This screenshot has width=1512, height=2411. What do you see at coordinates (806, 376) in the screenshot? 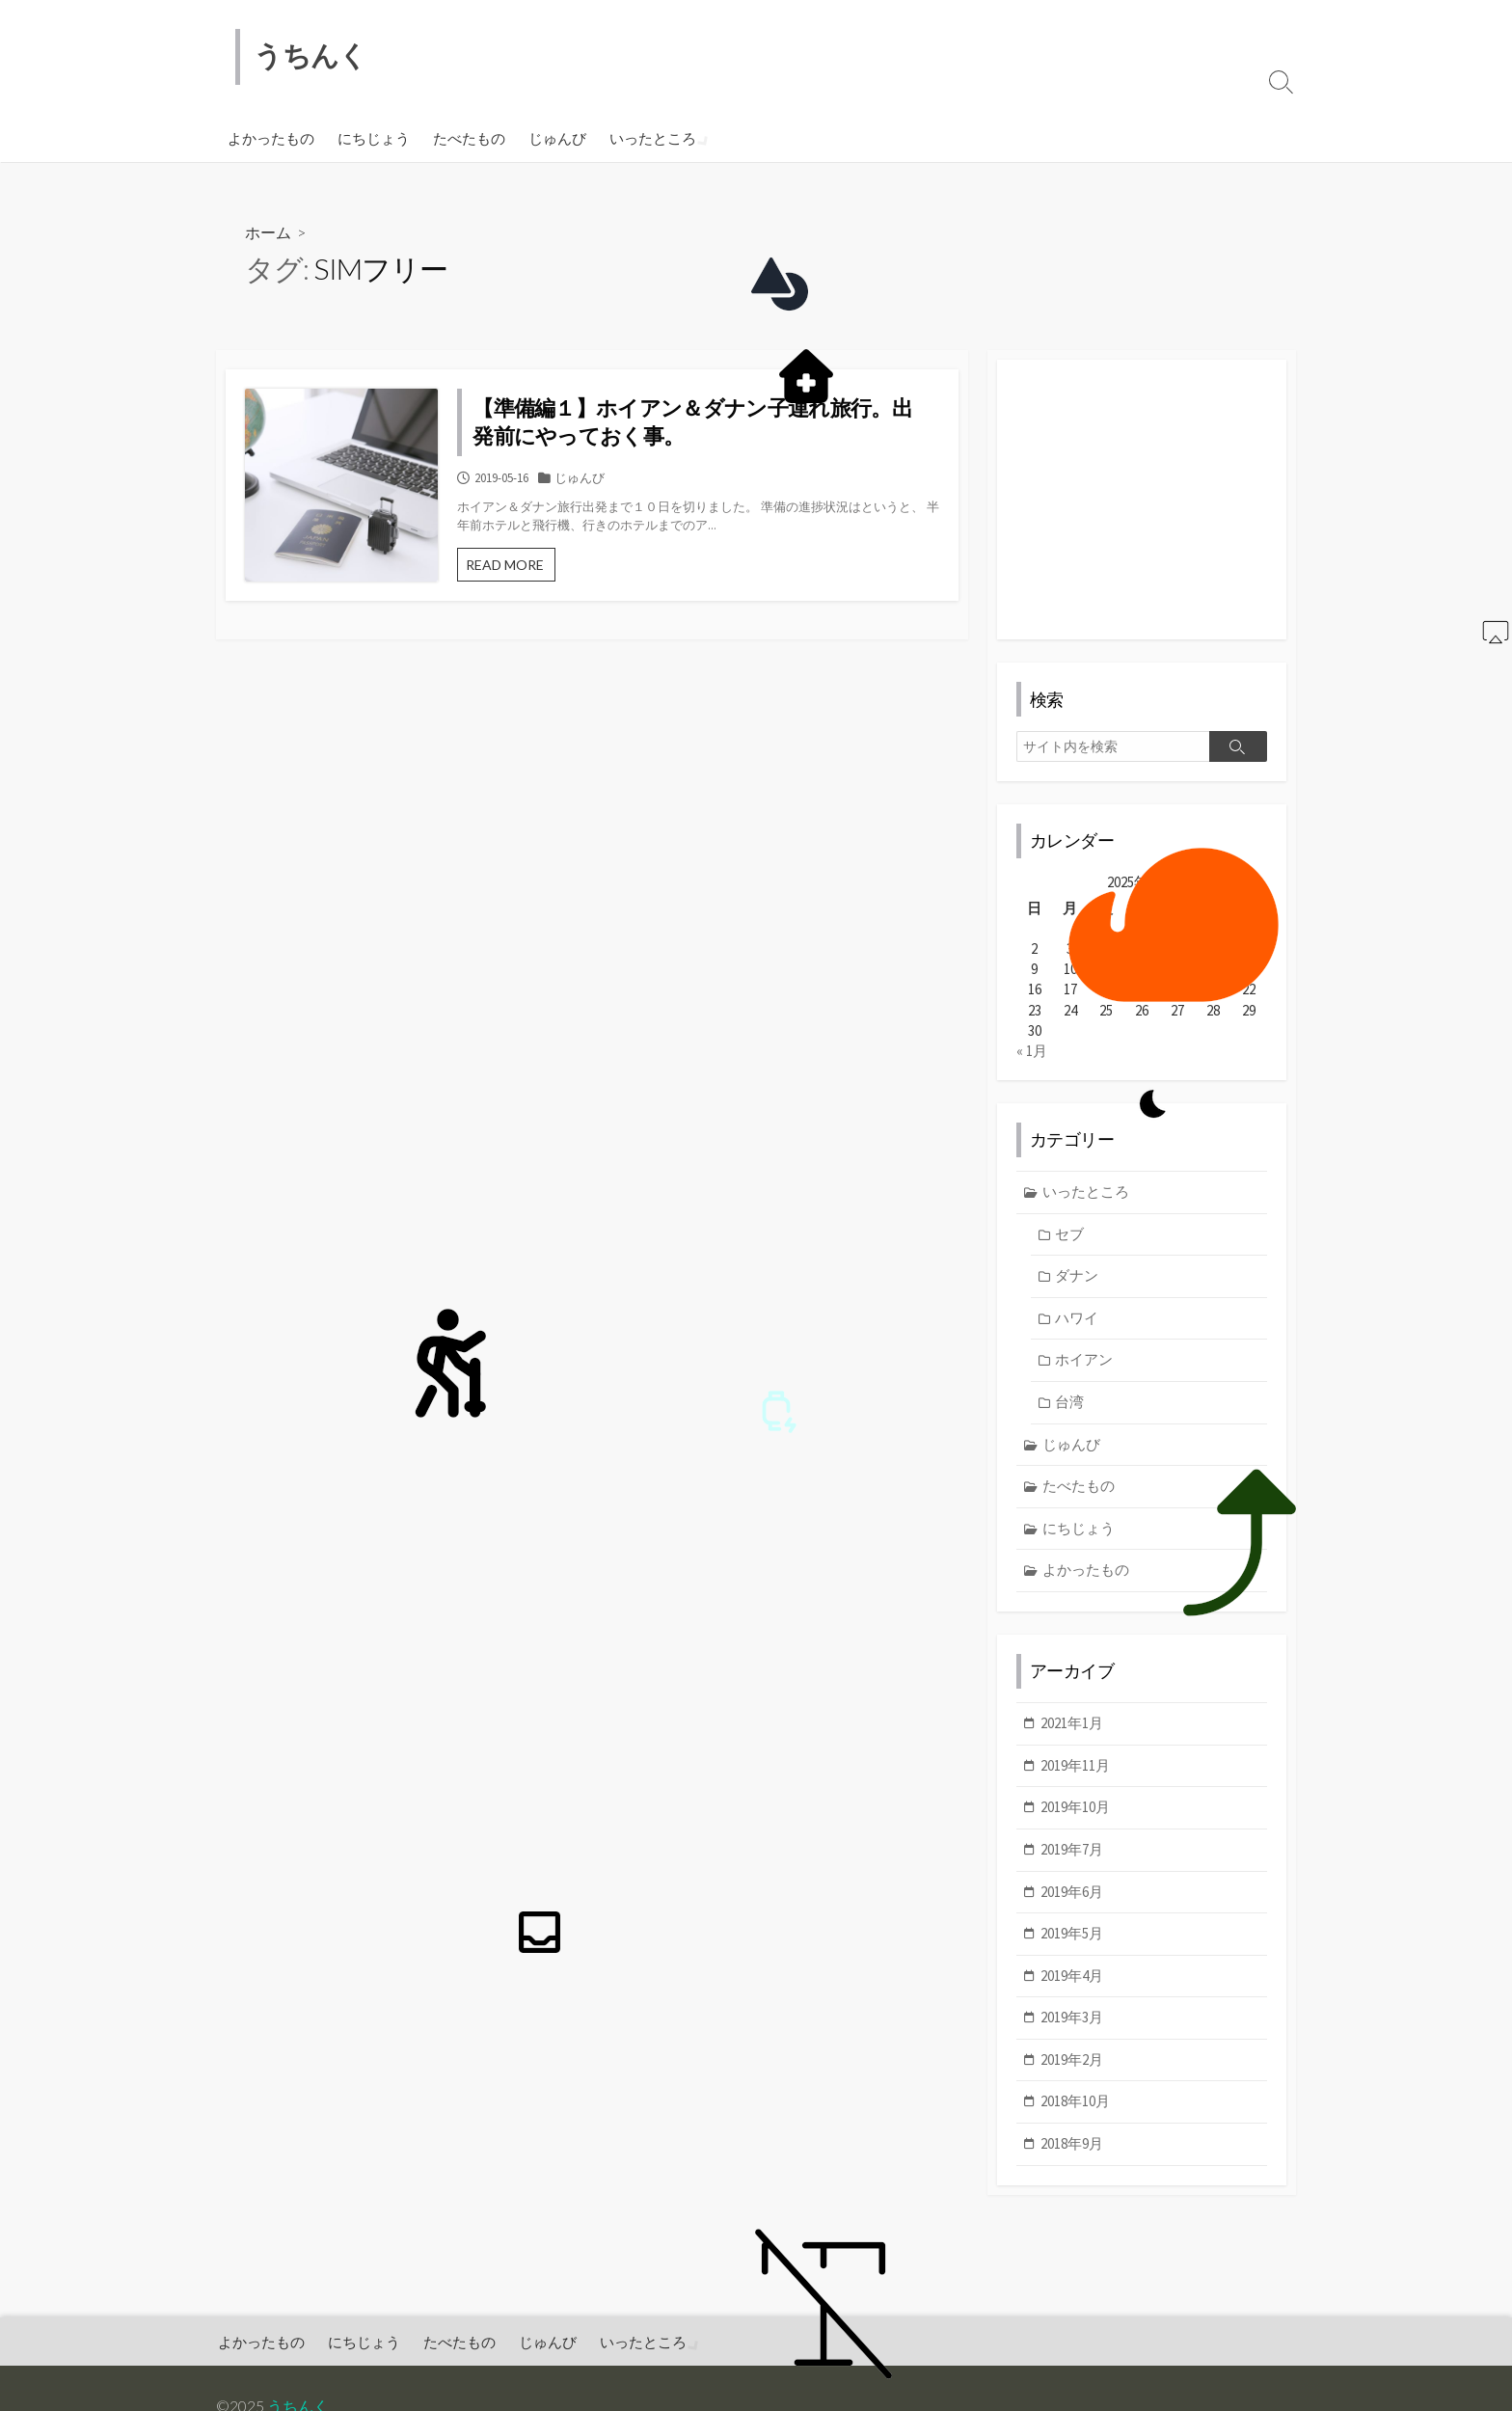
I see `access home healthcare services` at bounding box center [806, 376].